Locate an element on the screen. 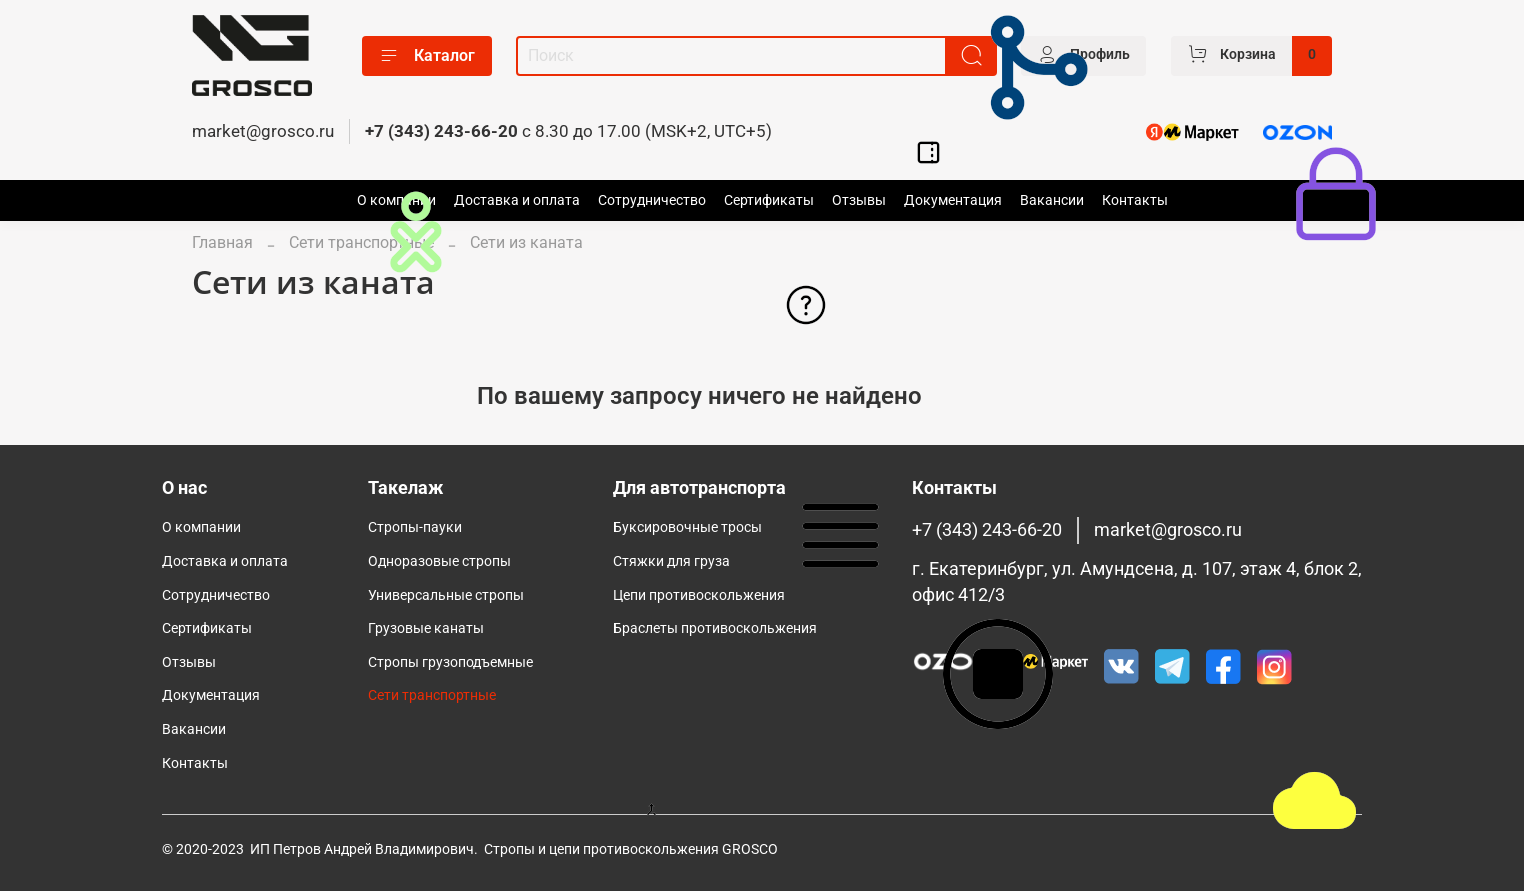  indicates a locked or secure item is located at coordinates (1336, 196).